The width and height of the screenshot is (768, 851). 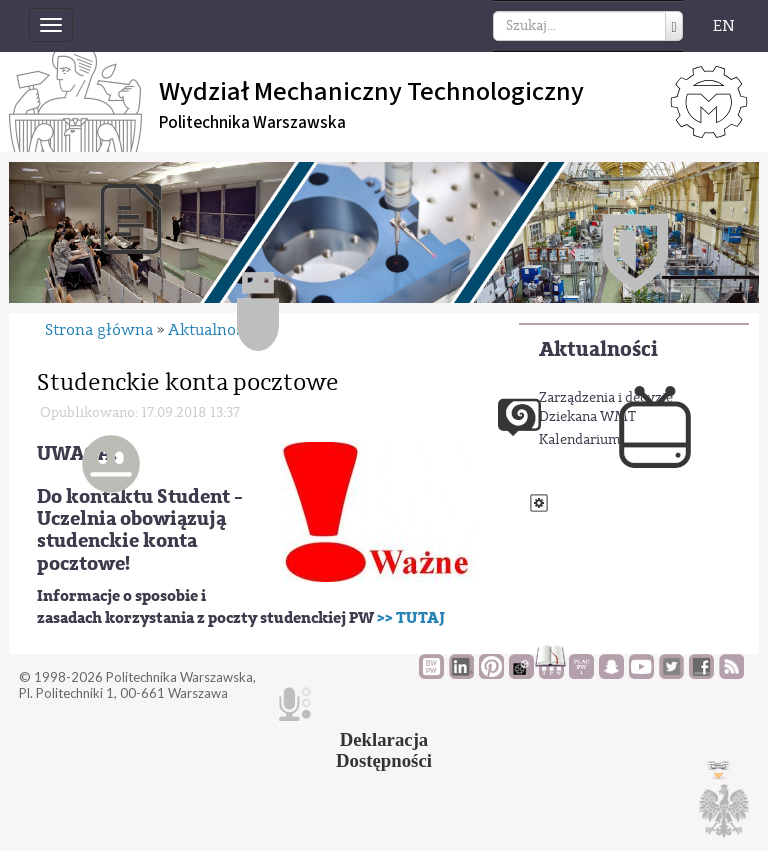 What do you see at coordinates (539, 503) in the screenshot?
I see `access other applications or utilities` at bounding box center [539, 503].